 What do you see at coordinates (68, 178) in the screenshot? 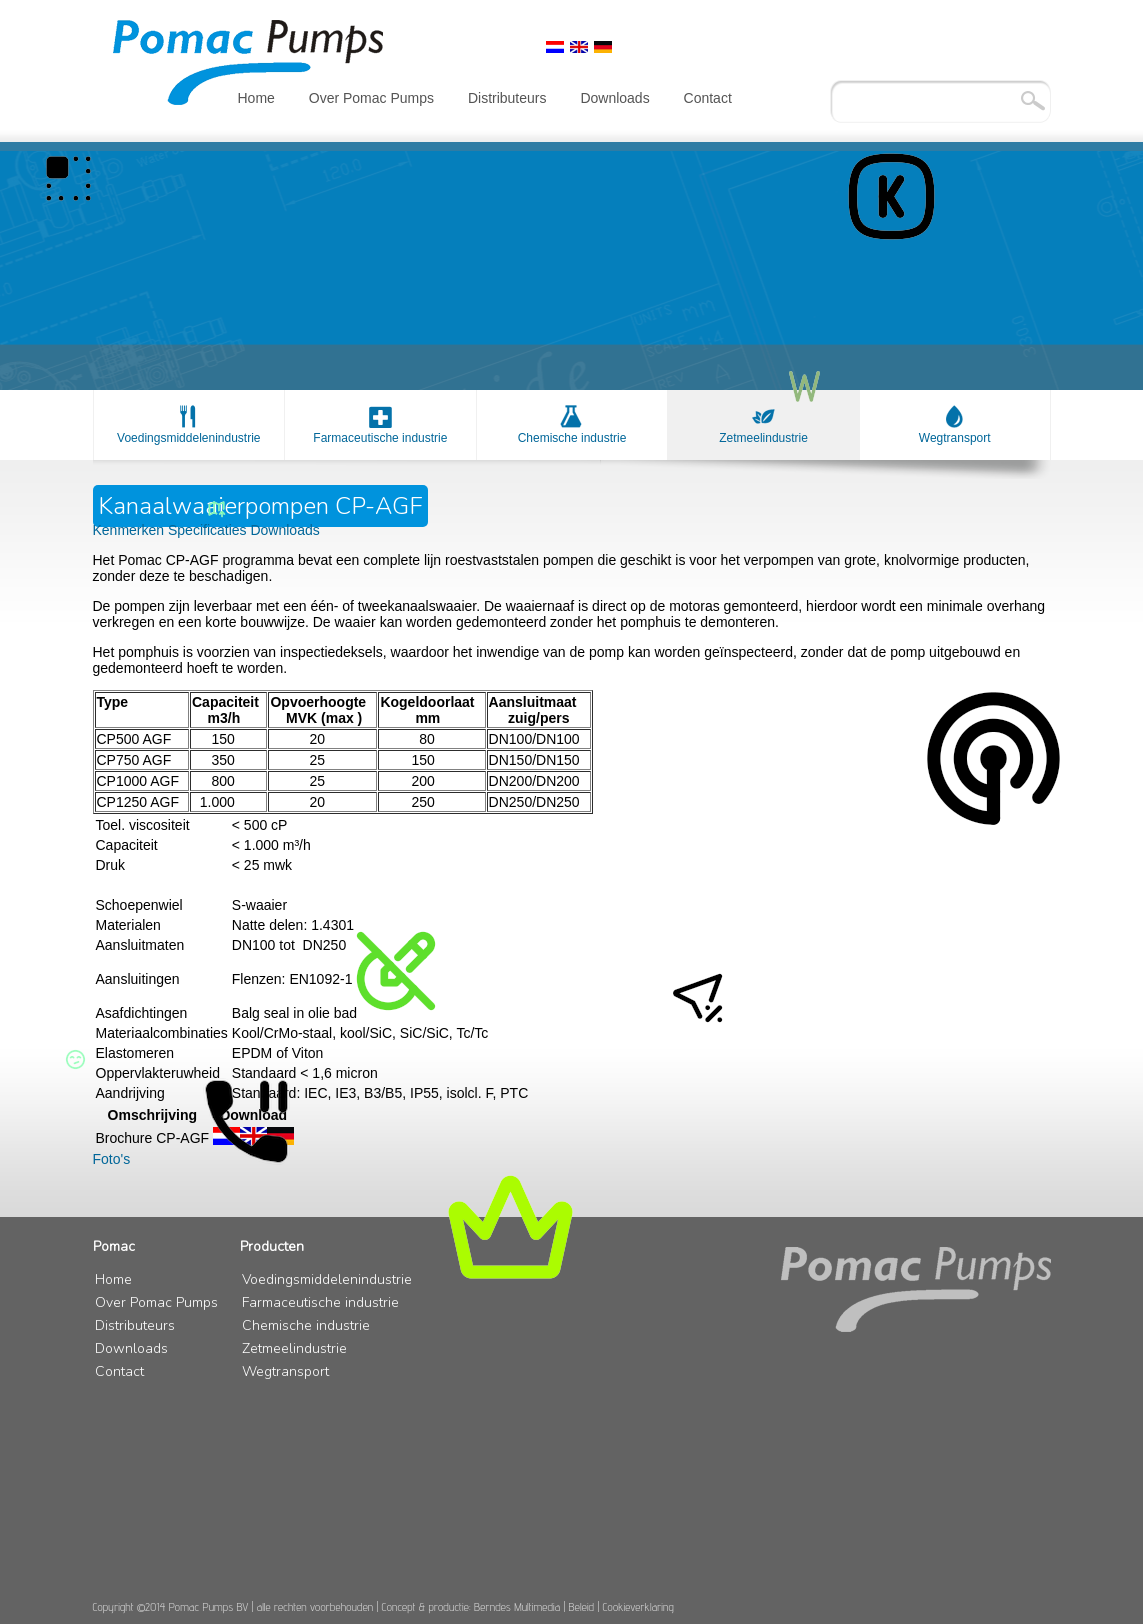
I see `align content to top-left corner` at bounding box center [68, 178].